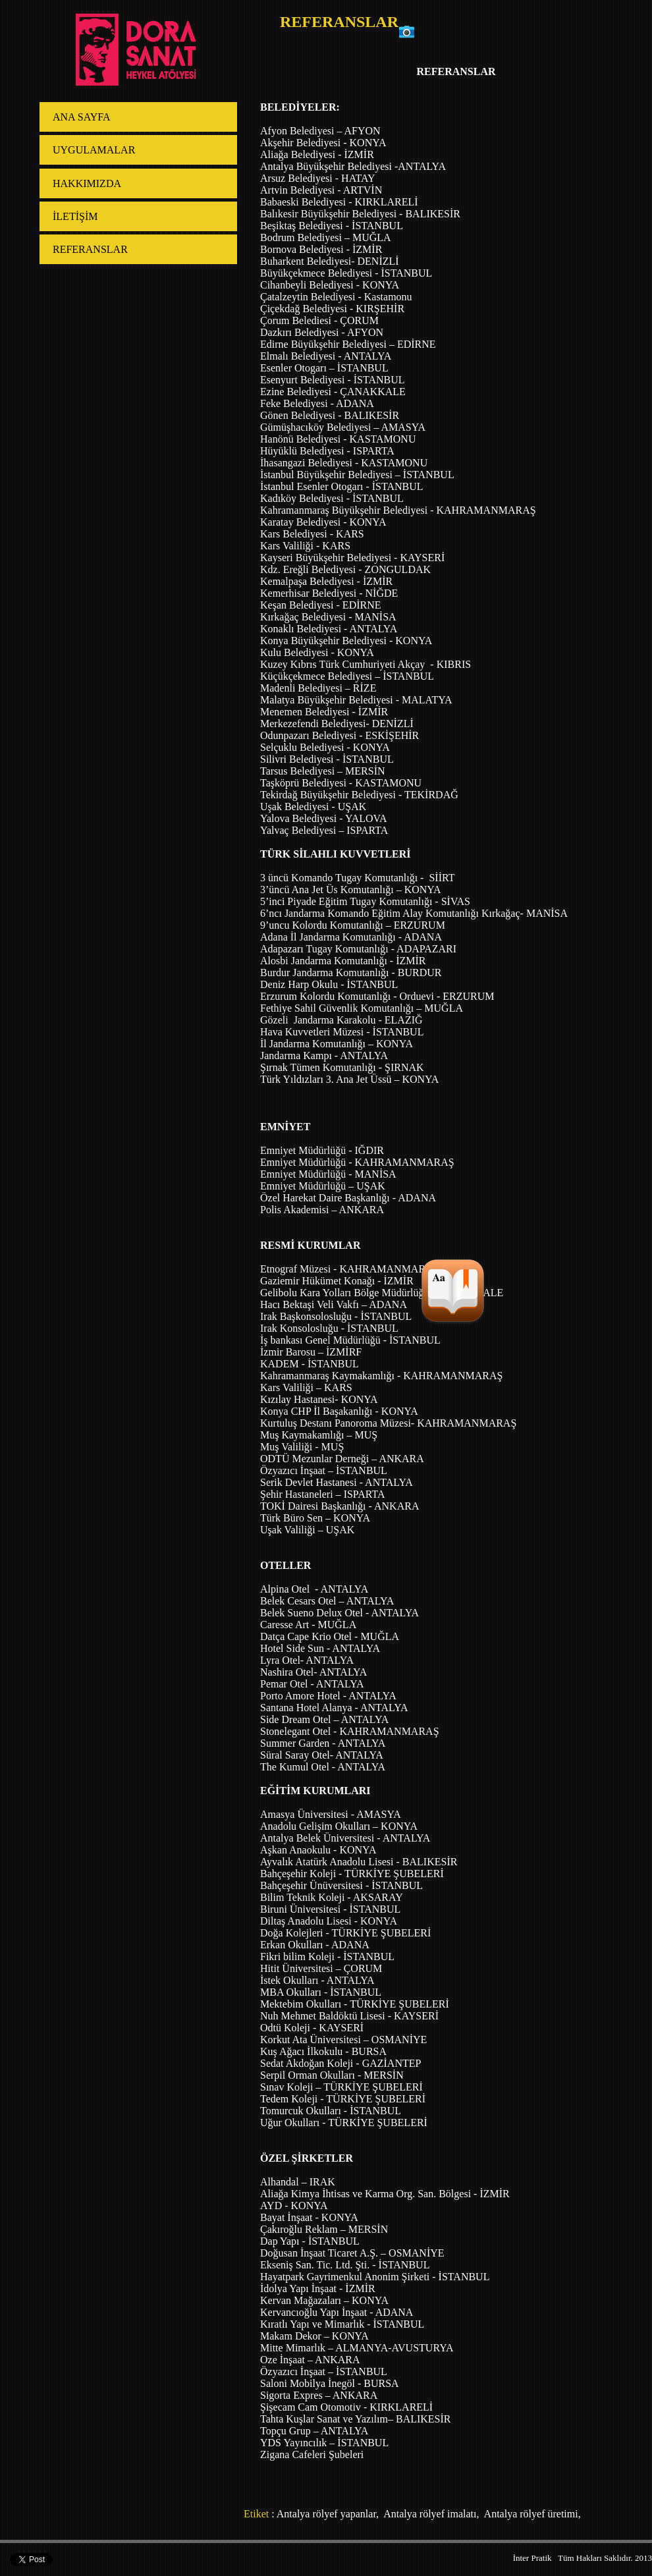 The image size is (652, 2576). I want to click on open QuickLookup dictionary app, so click(452, 1290).